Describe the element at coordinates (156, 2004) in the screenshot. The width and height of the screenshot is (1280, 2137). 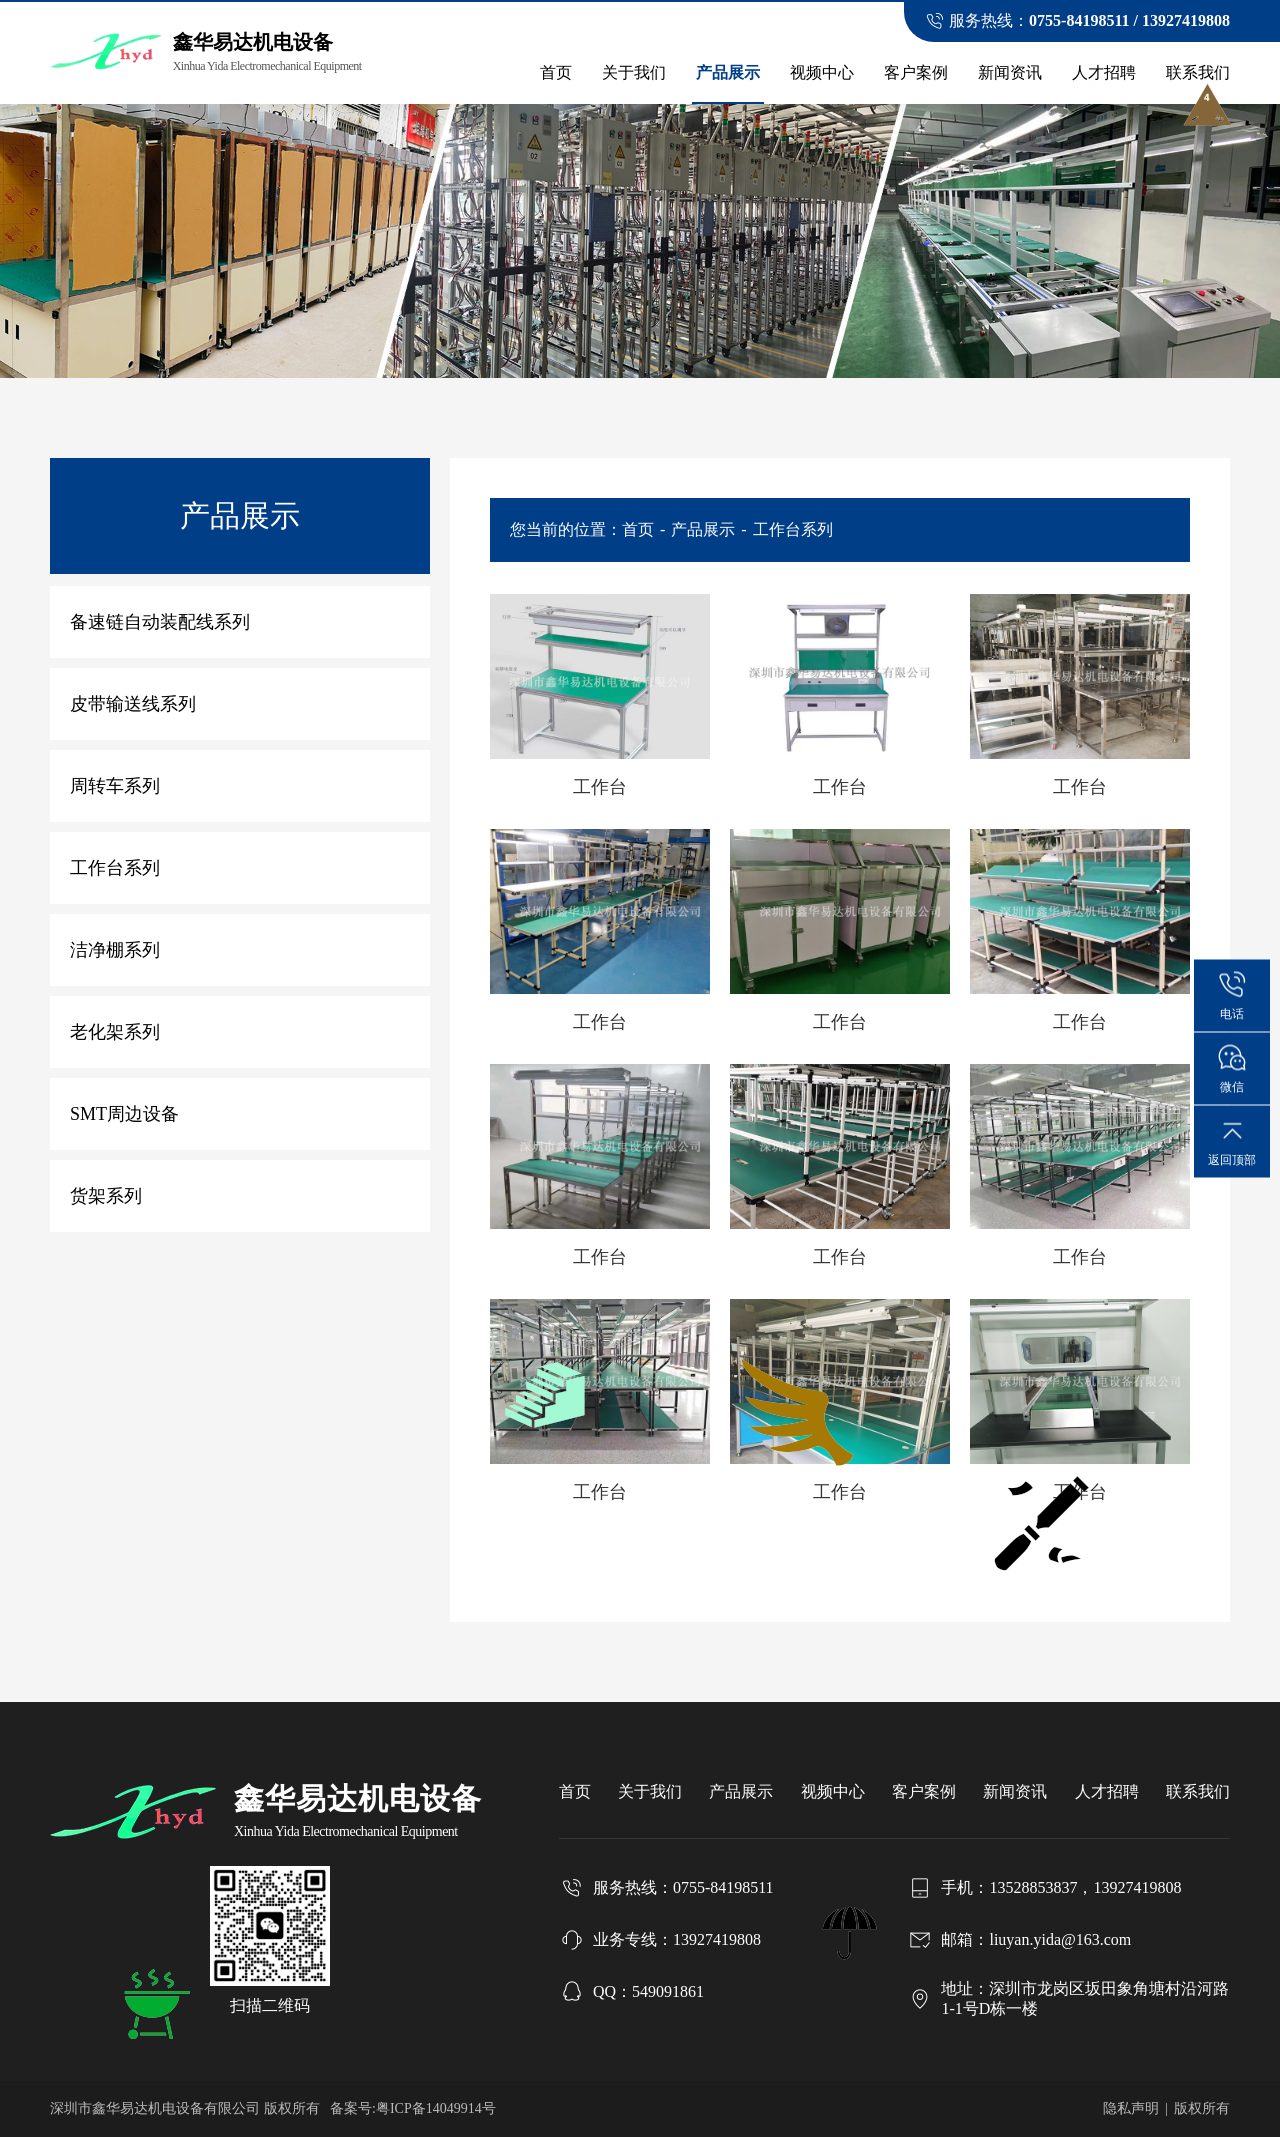
I see `browse outdoor cooking or grilling recipes` at that location.